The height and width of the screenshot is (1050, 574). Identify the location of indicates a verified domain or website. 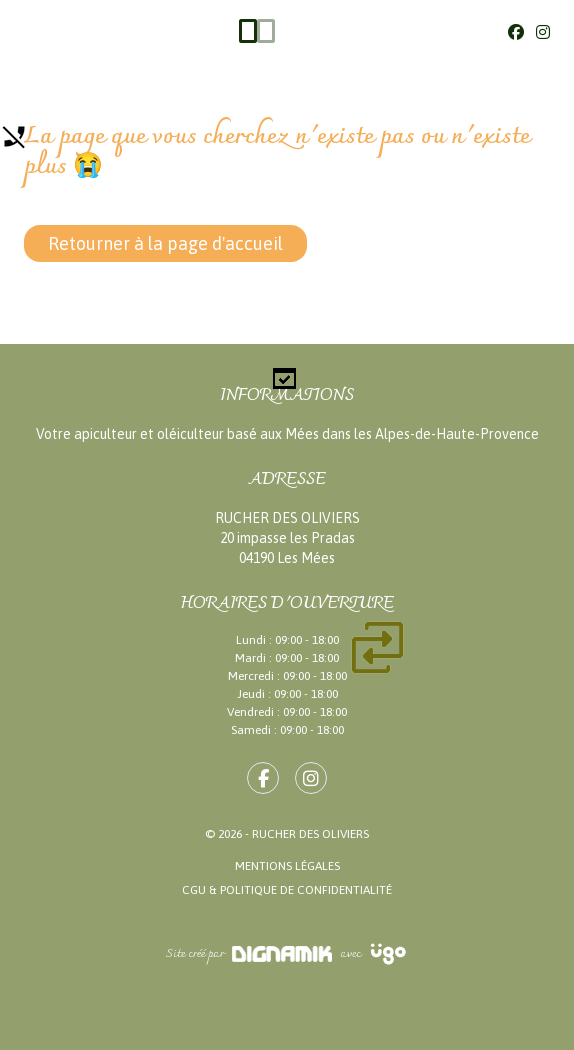
(284, 378).